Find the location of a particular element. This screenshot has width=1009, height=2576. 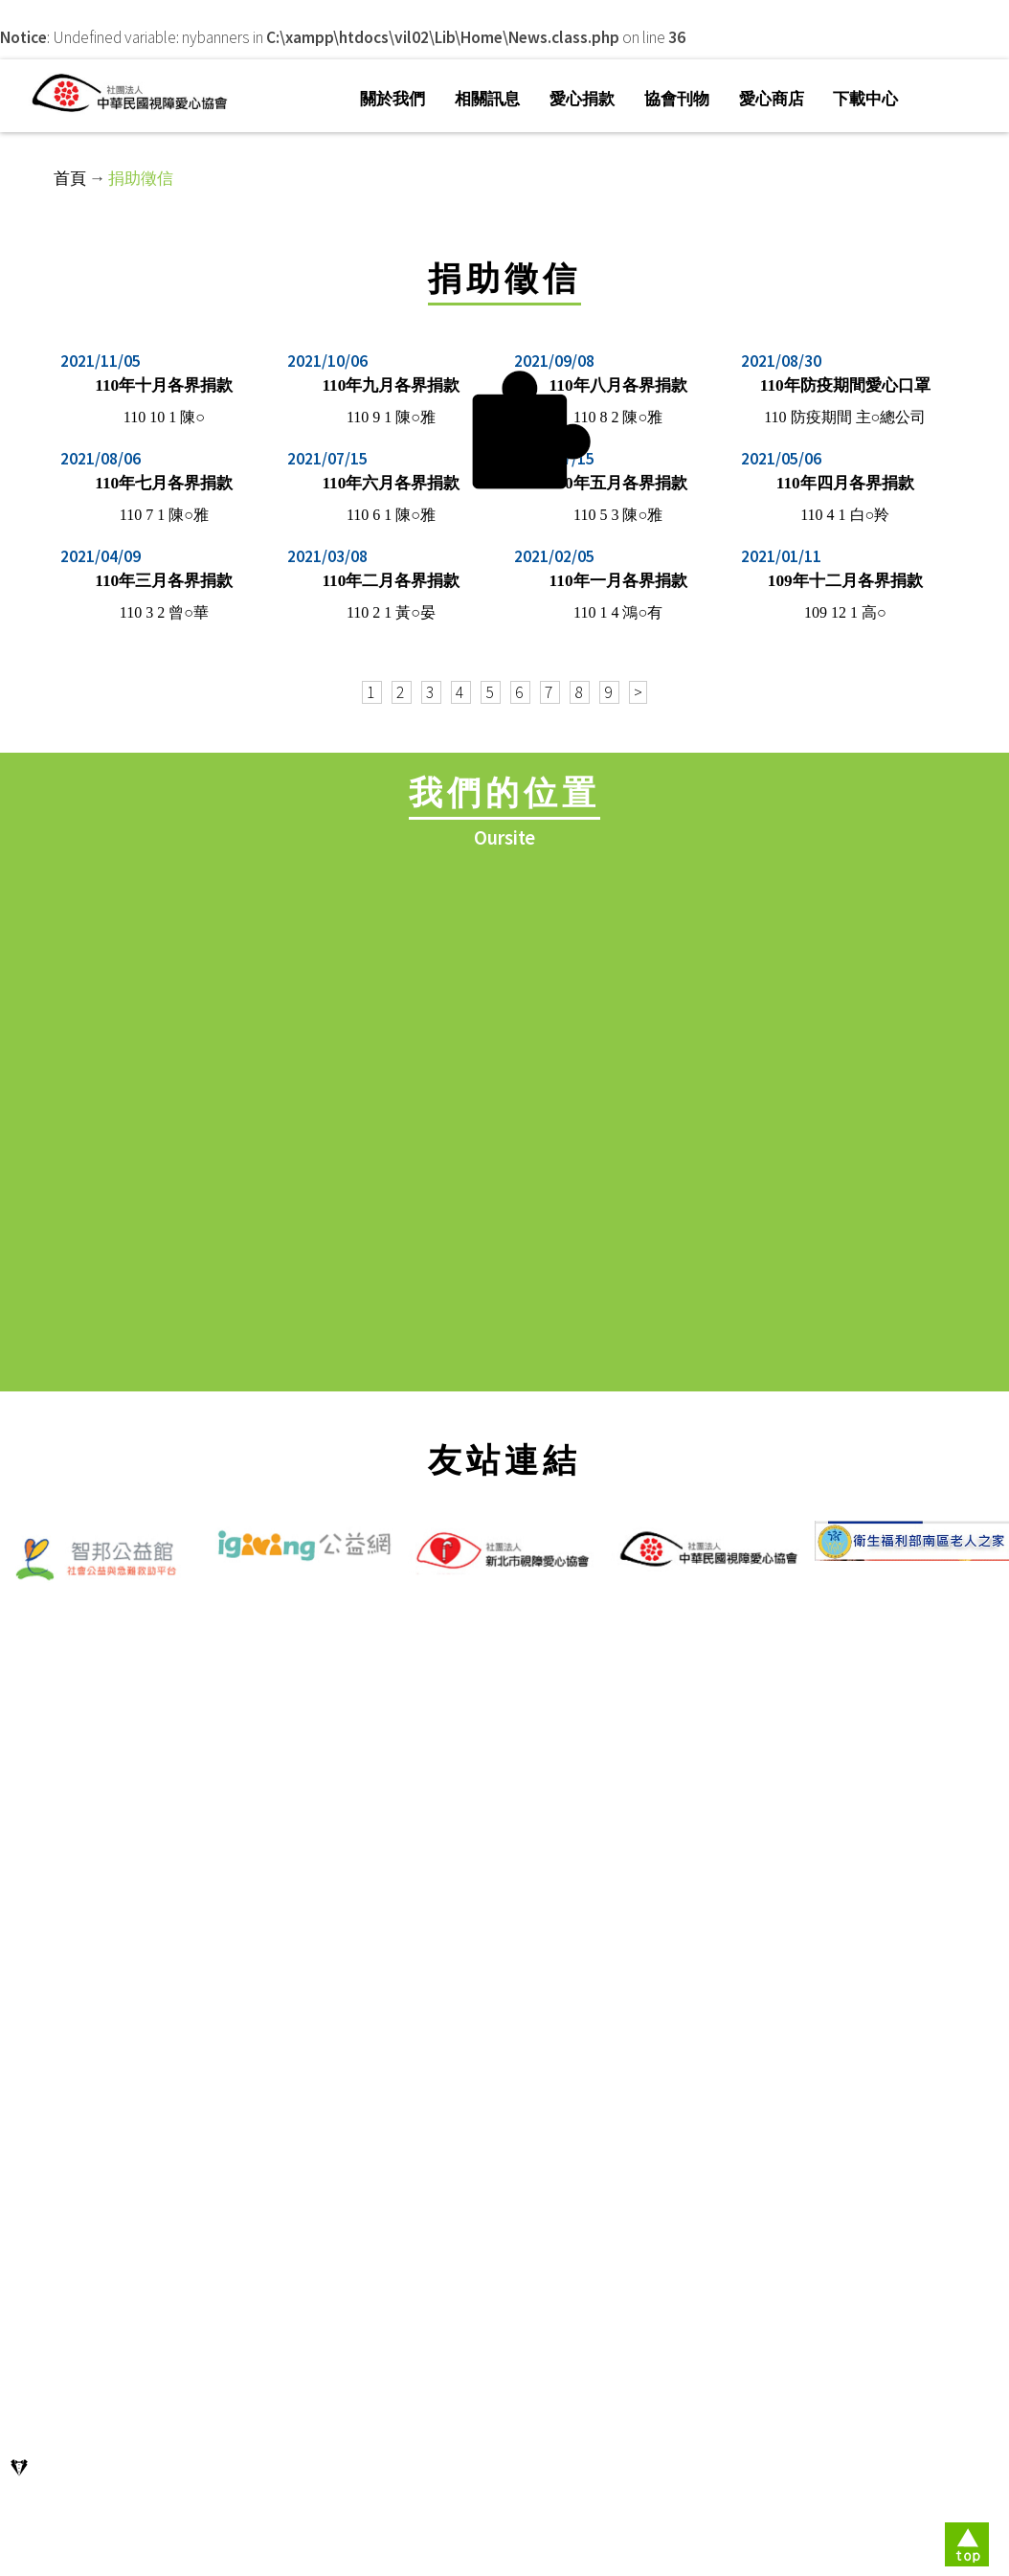

stylelint CSS linting tool logo is located at coordinates (19, 2468).